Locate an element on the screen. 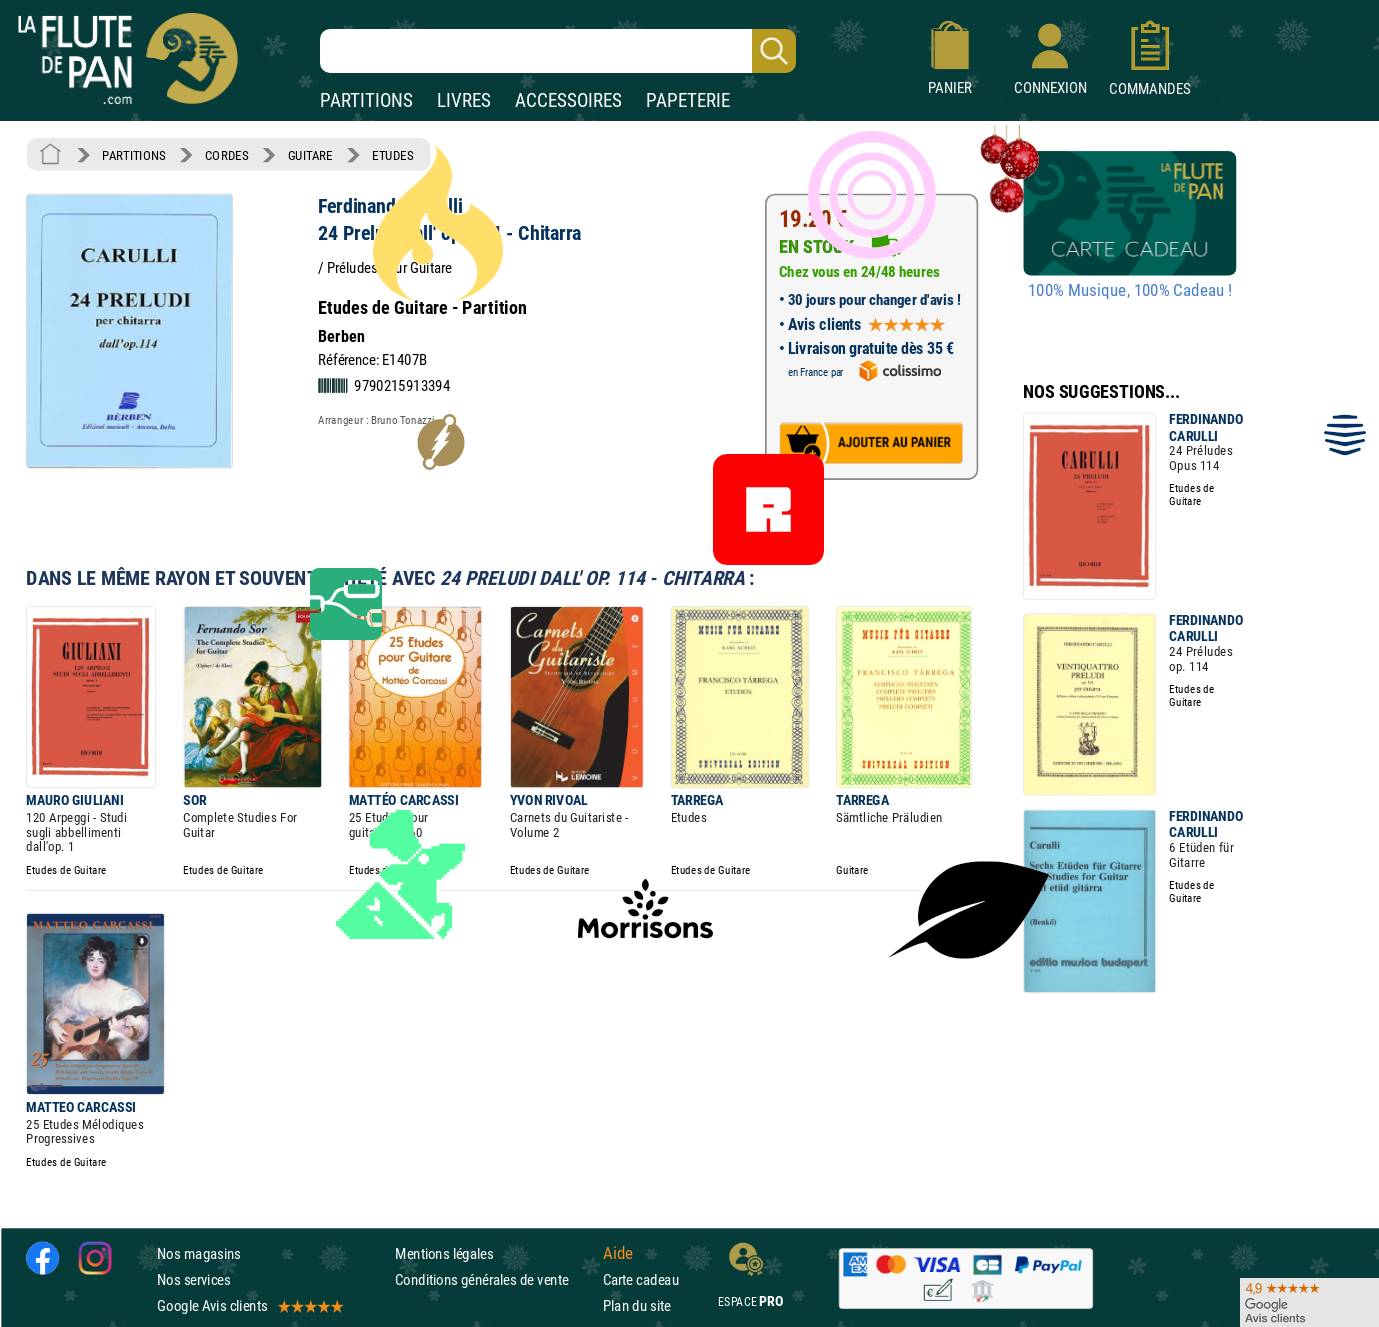 The image size is (1379, 1327). morrisons supermarket app or website is located at coordinates (645, 908).